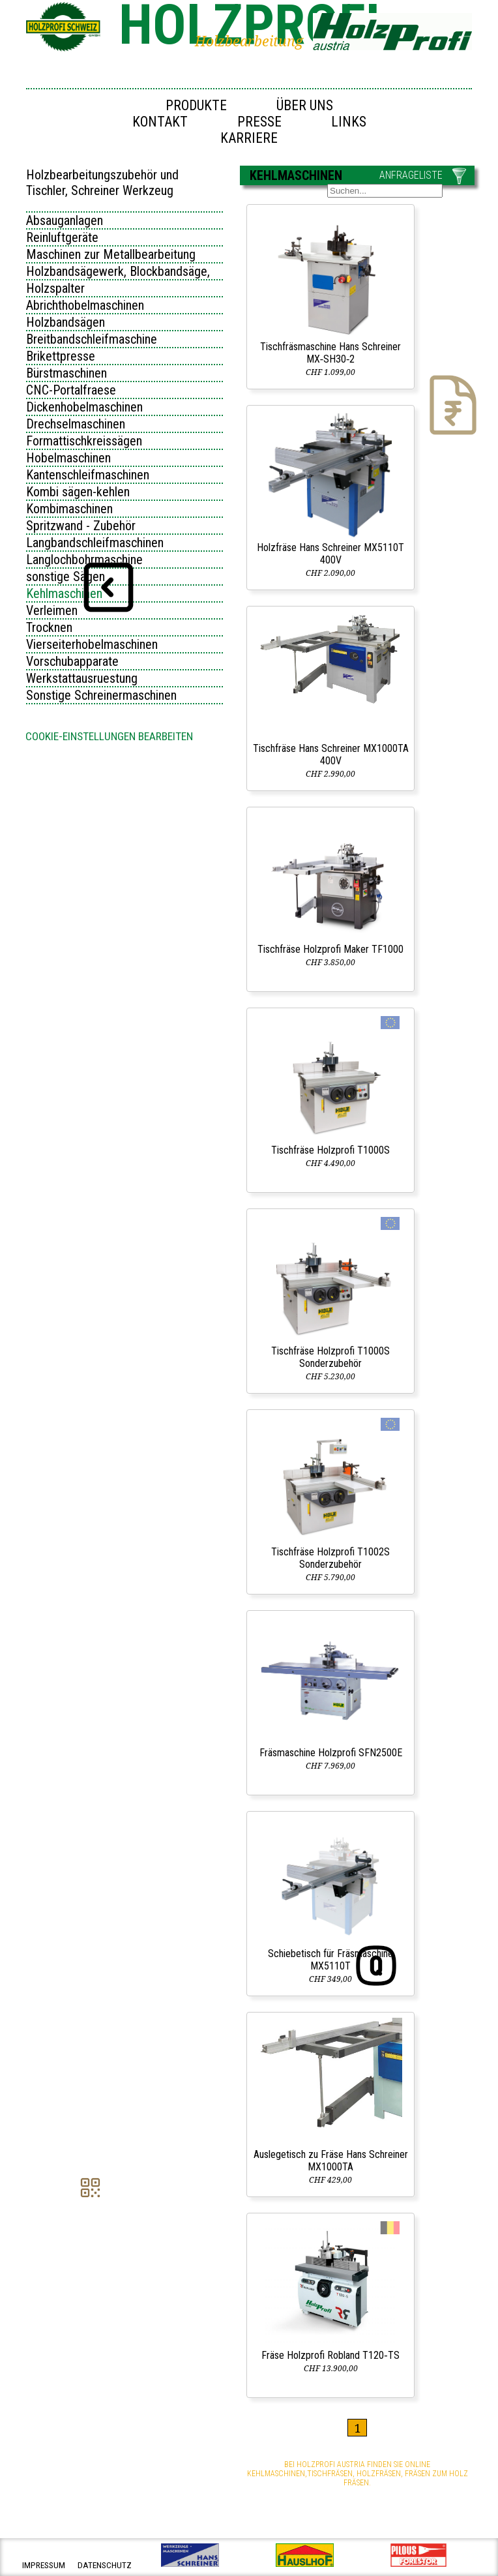  What do you see at coordinates (453, 405) in the screenshot?
I see `view rupee payment document` at bounding box center [453, 405].